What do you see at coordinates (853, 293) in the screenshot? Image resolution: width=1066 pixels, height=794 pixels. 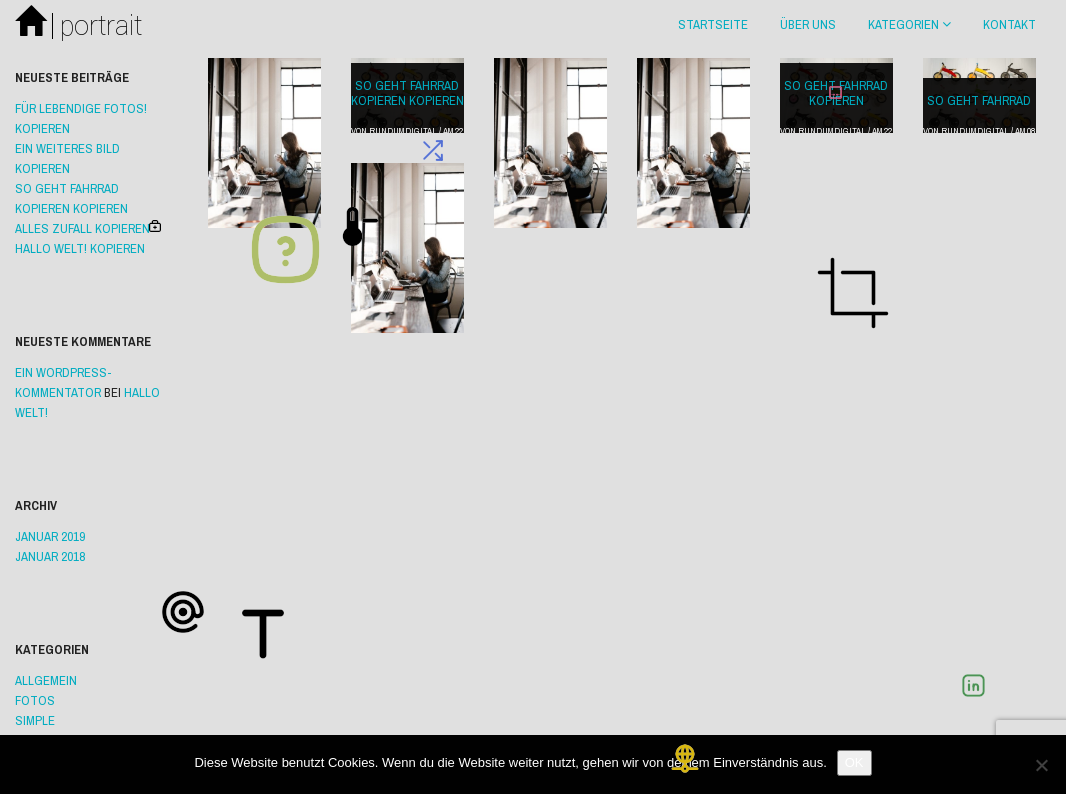 I see `crop an image or photo` at bounding box center [853, 293].